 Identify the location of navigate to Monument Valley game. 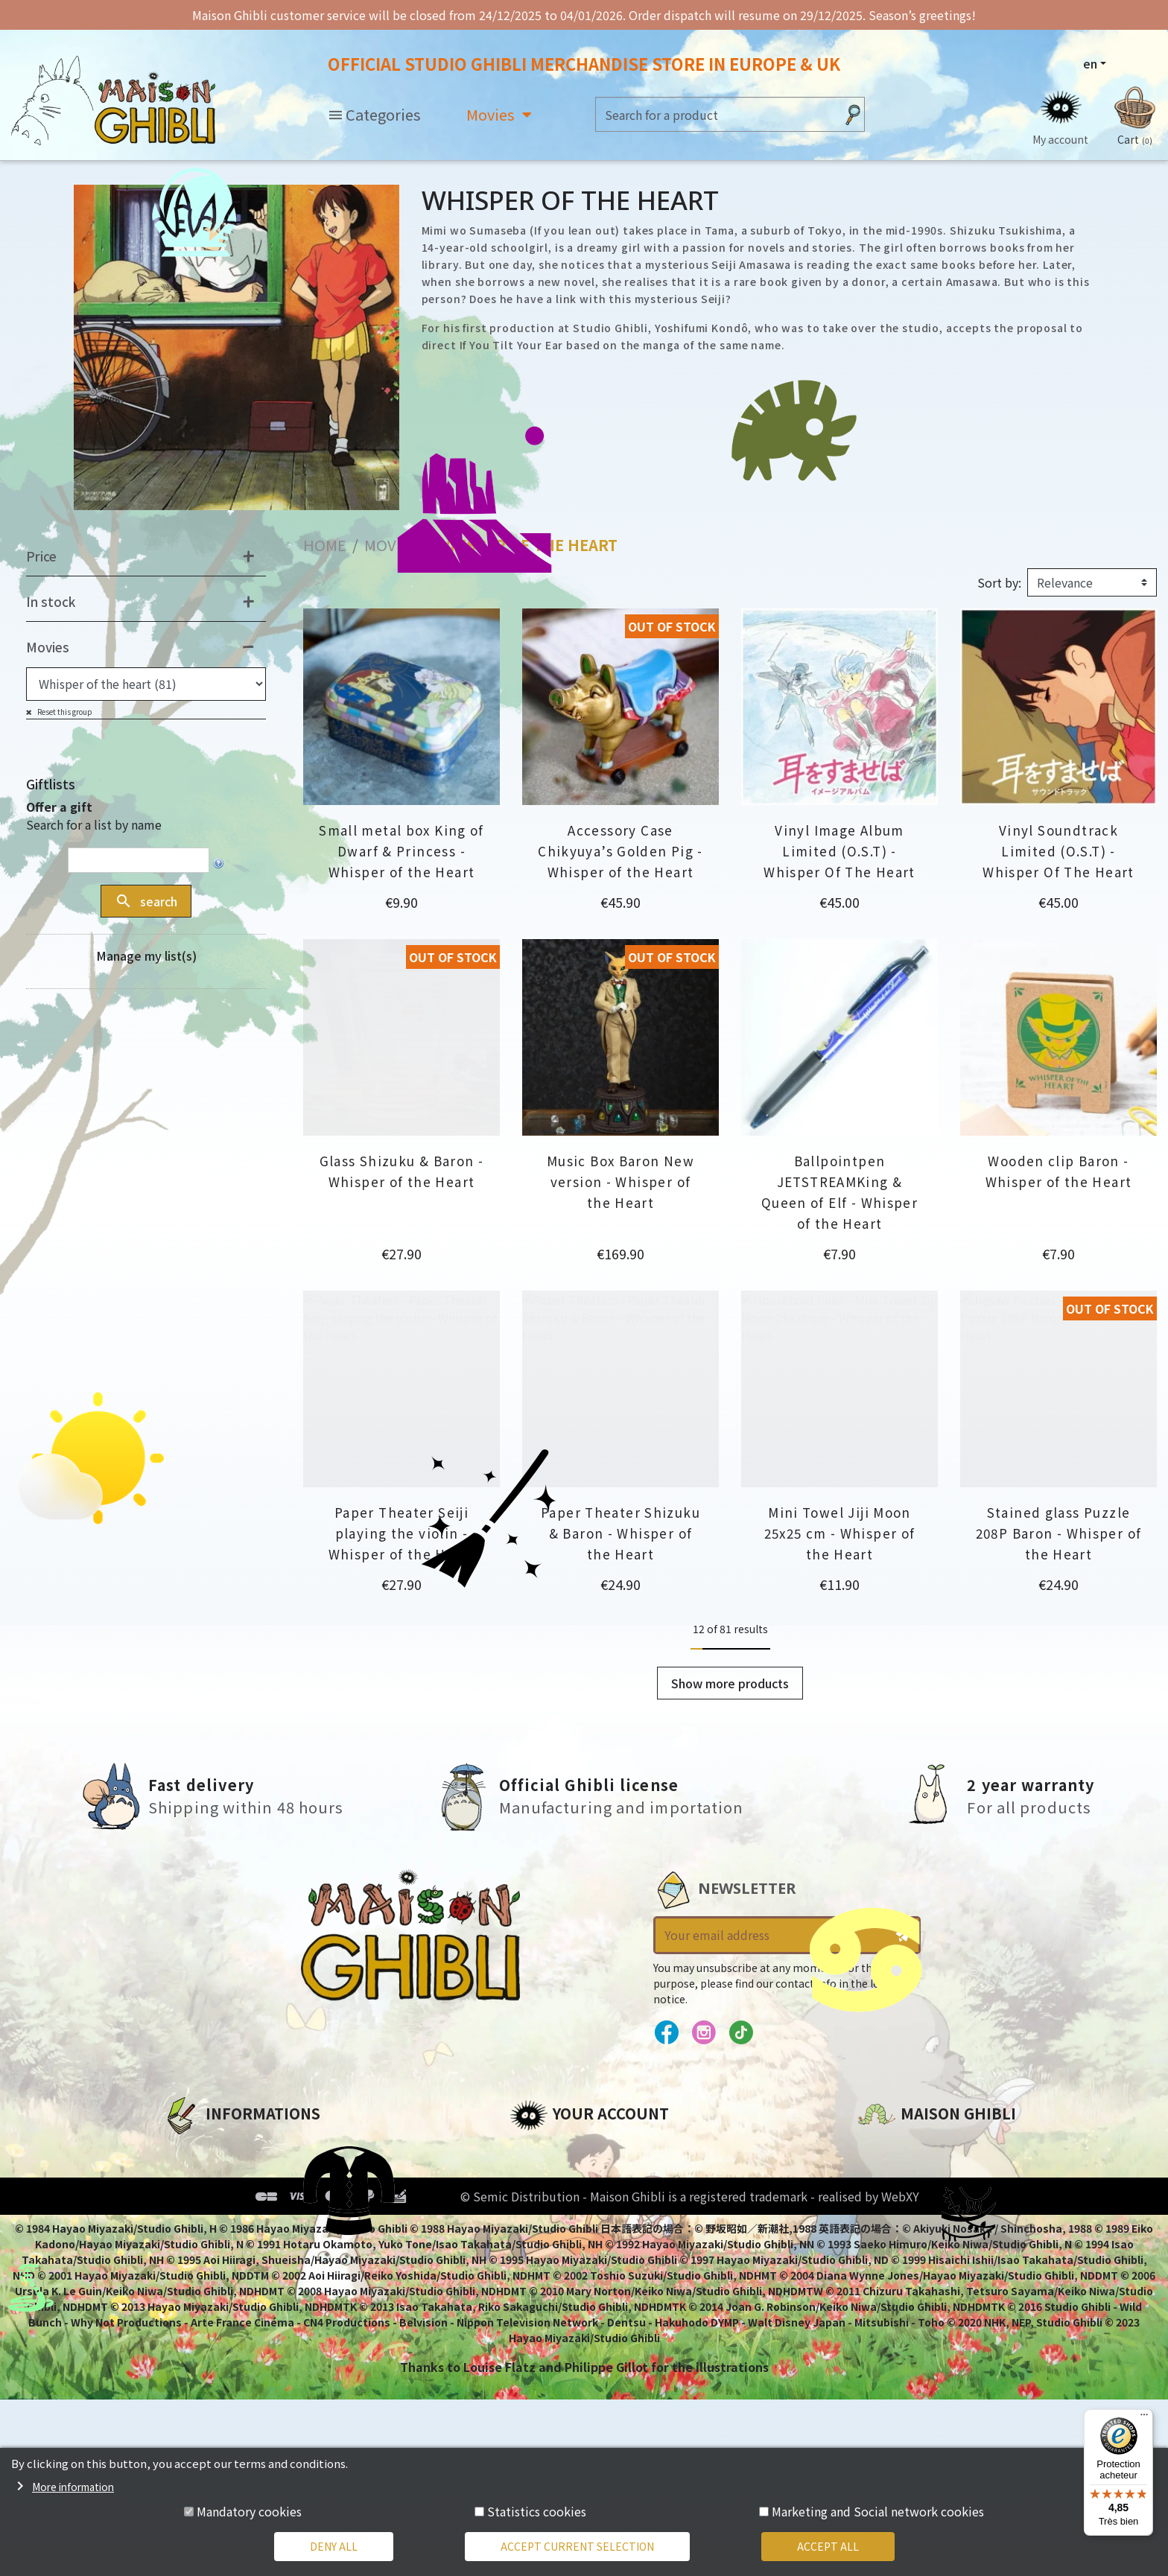
(475, 495).